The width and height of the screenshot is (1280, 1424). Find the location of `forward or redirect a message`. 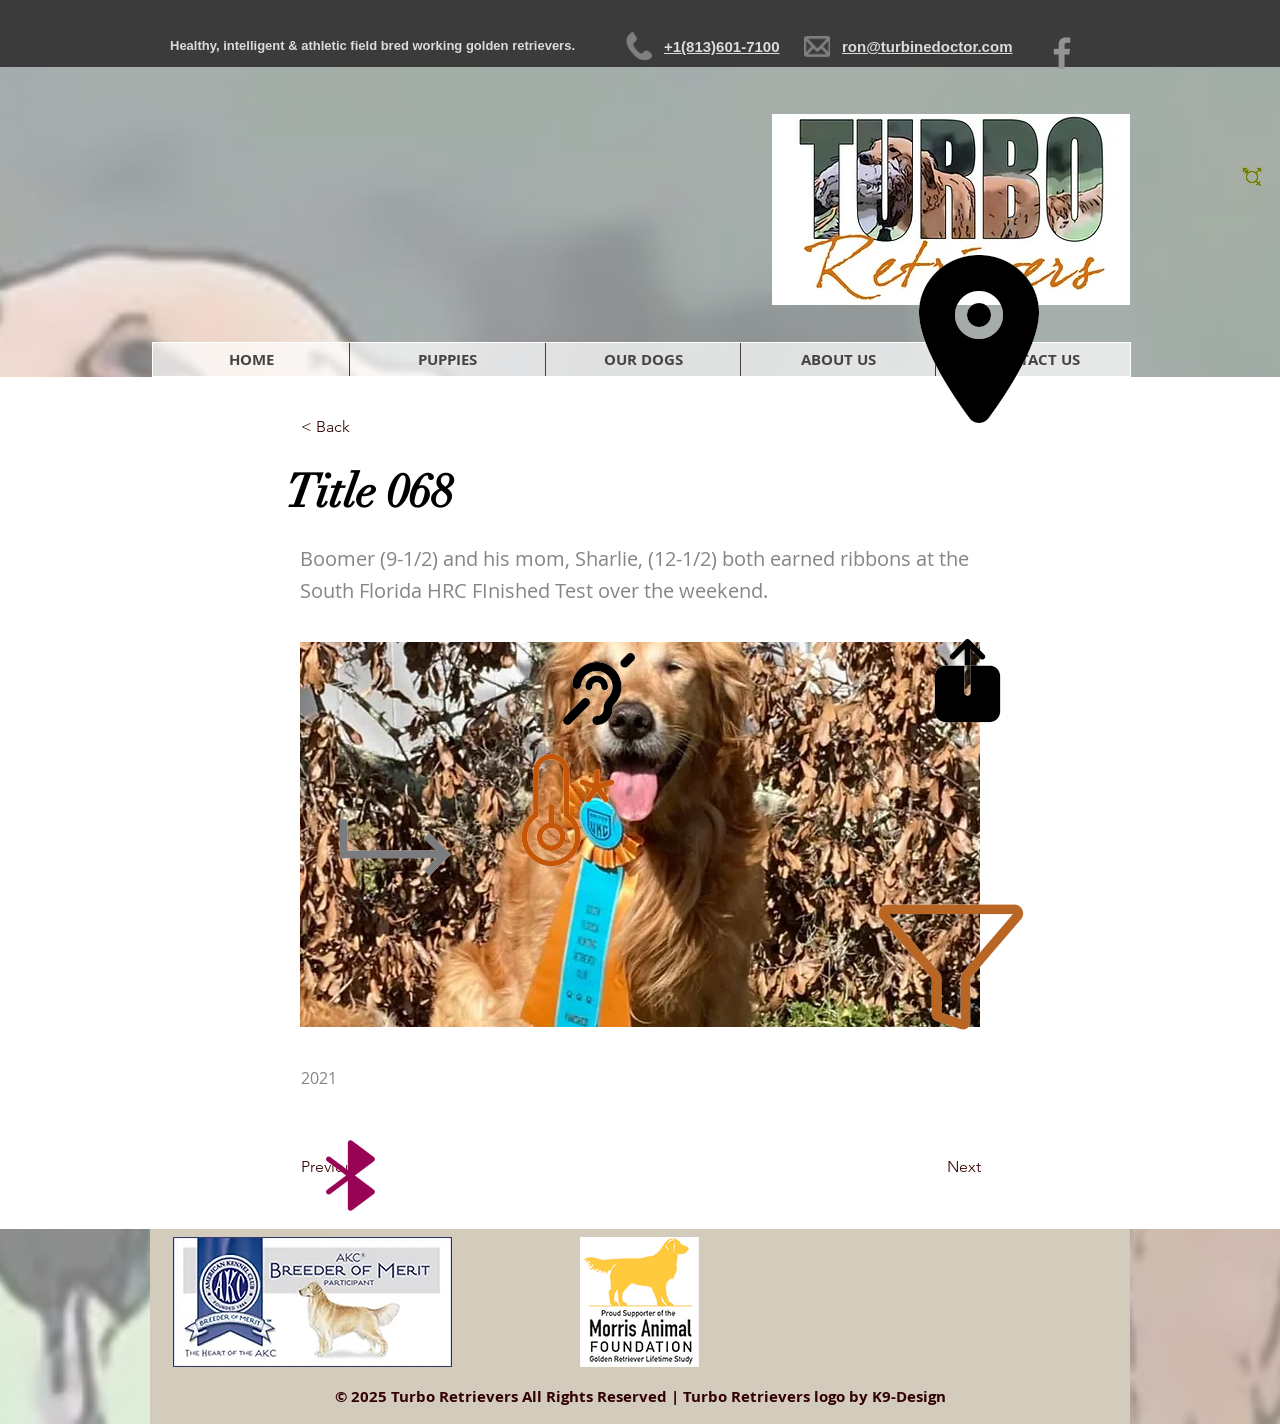

forward or redirect a message is located at coordinates (394, 846).